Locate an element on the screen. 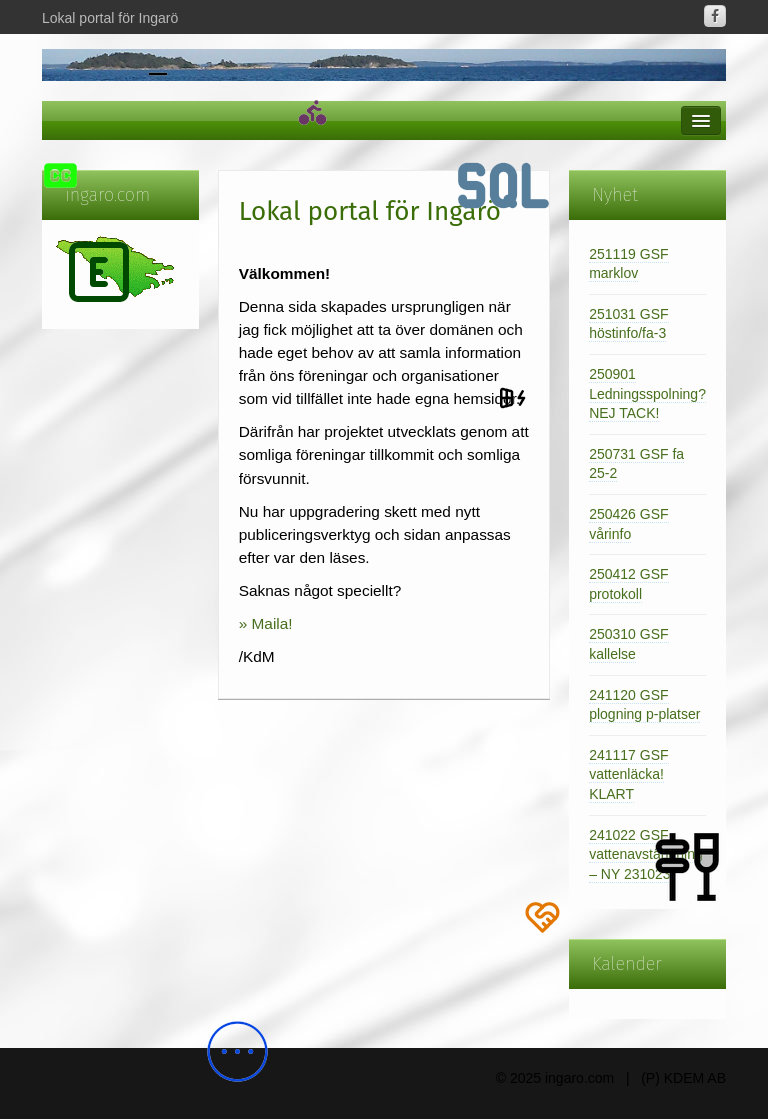 The height and width of the screenshot is (1119, 768). browse tapas or small plates menu is located at coordinates (688, 867).